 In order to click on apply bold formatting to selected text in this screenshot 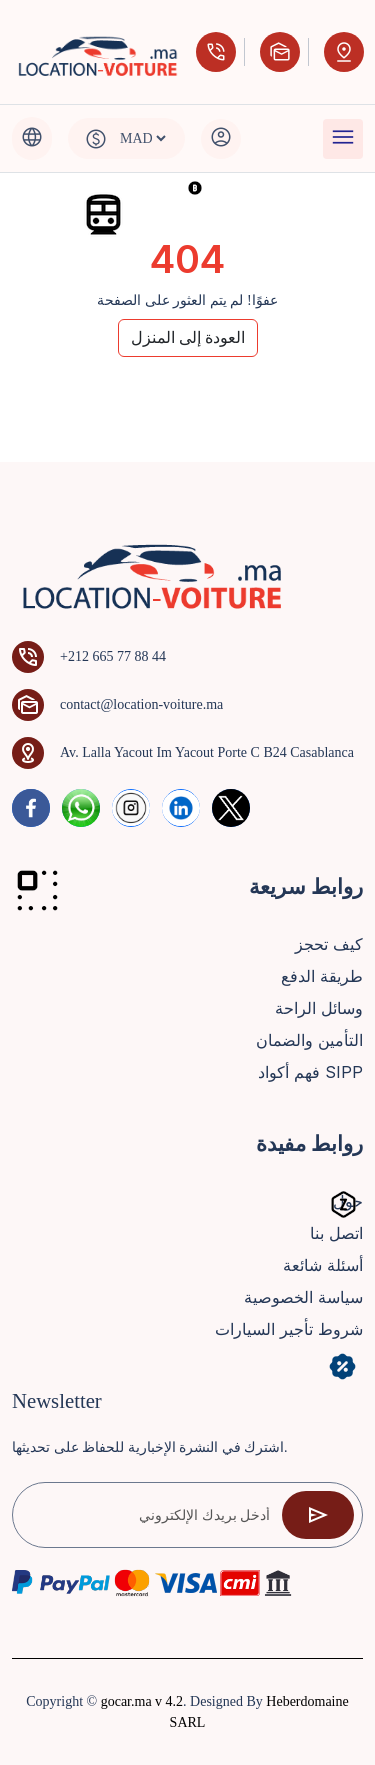, I will do `click(195, 188)`.